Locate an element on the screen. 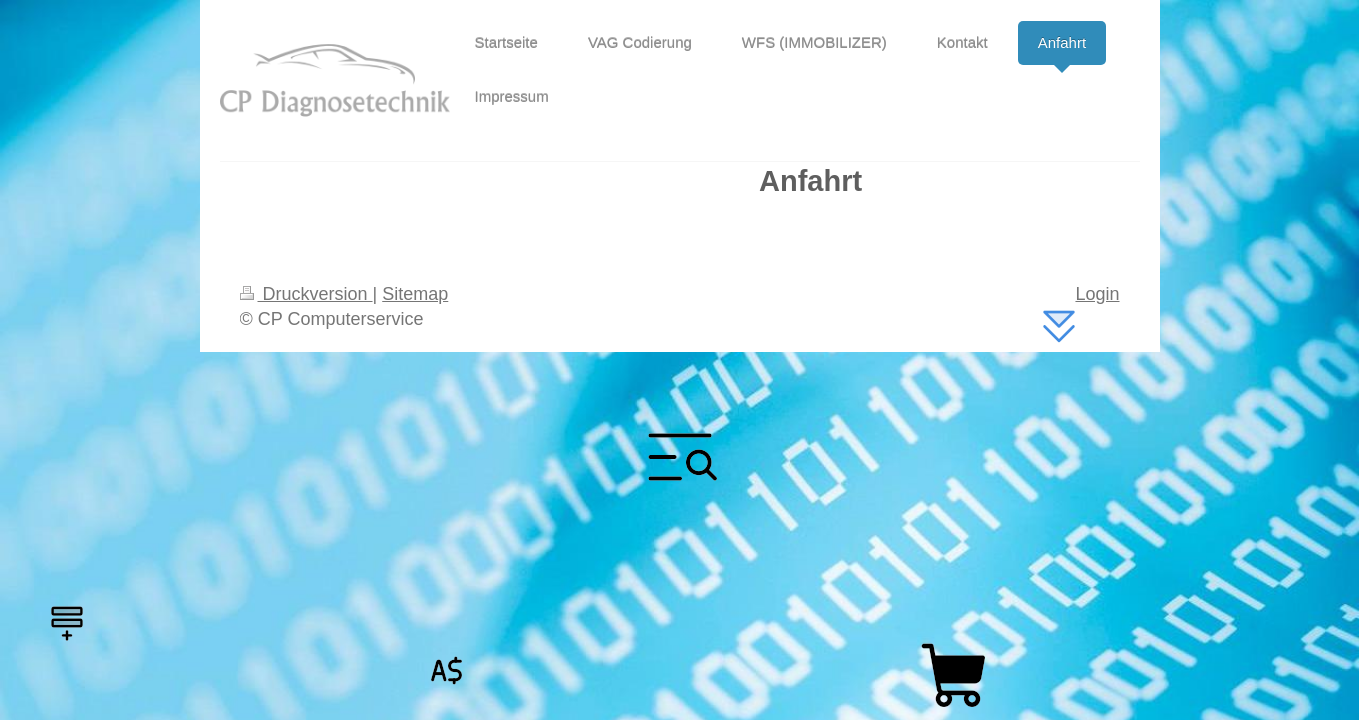 This screenshot has height=720, width=1359. add a new row below is located at coordinates (67, 621).